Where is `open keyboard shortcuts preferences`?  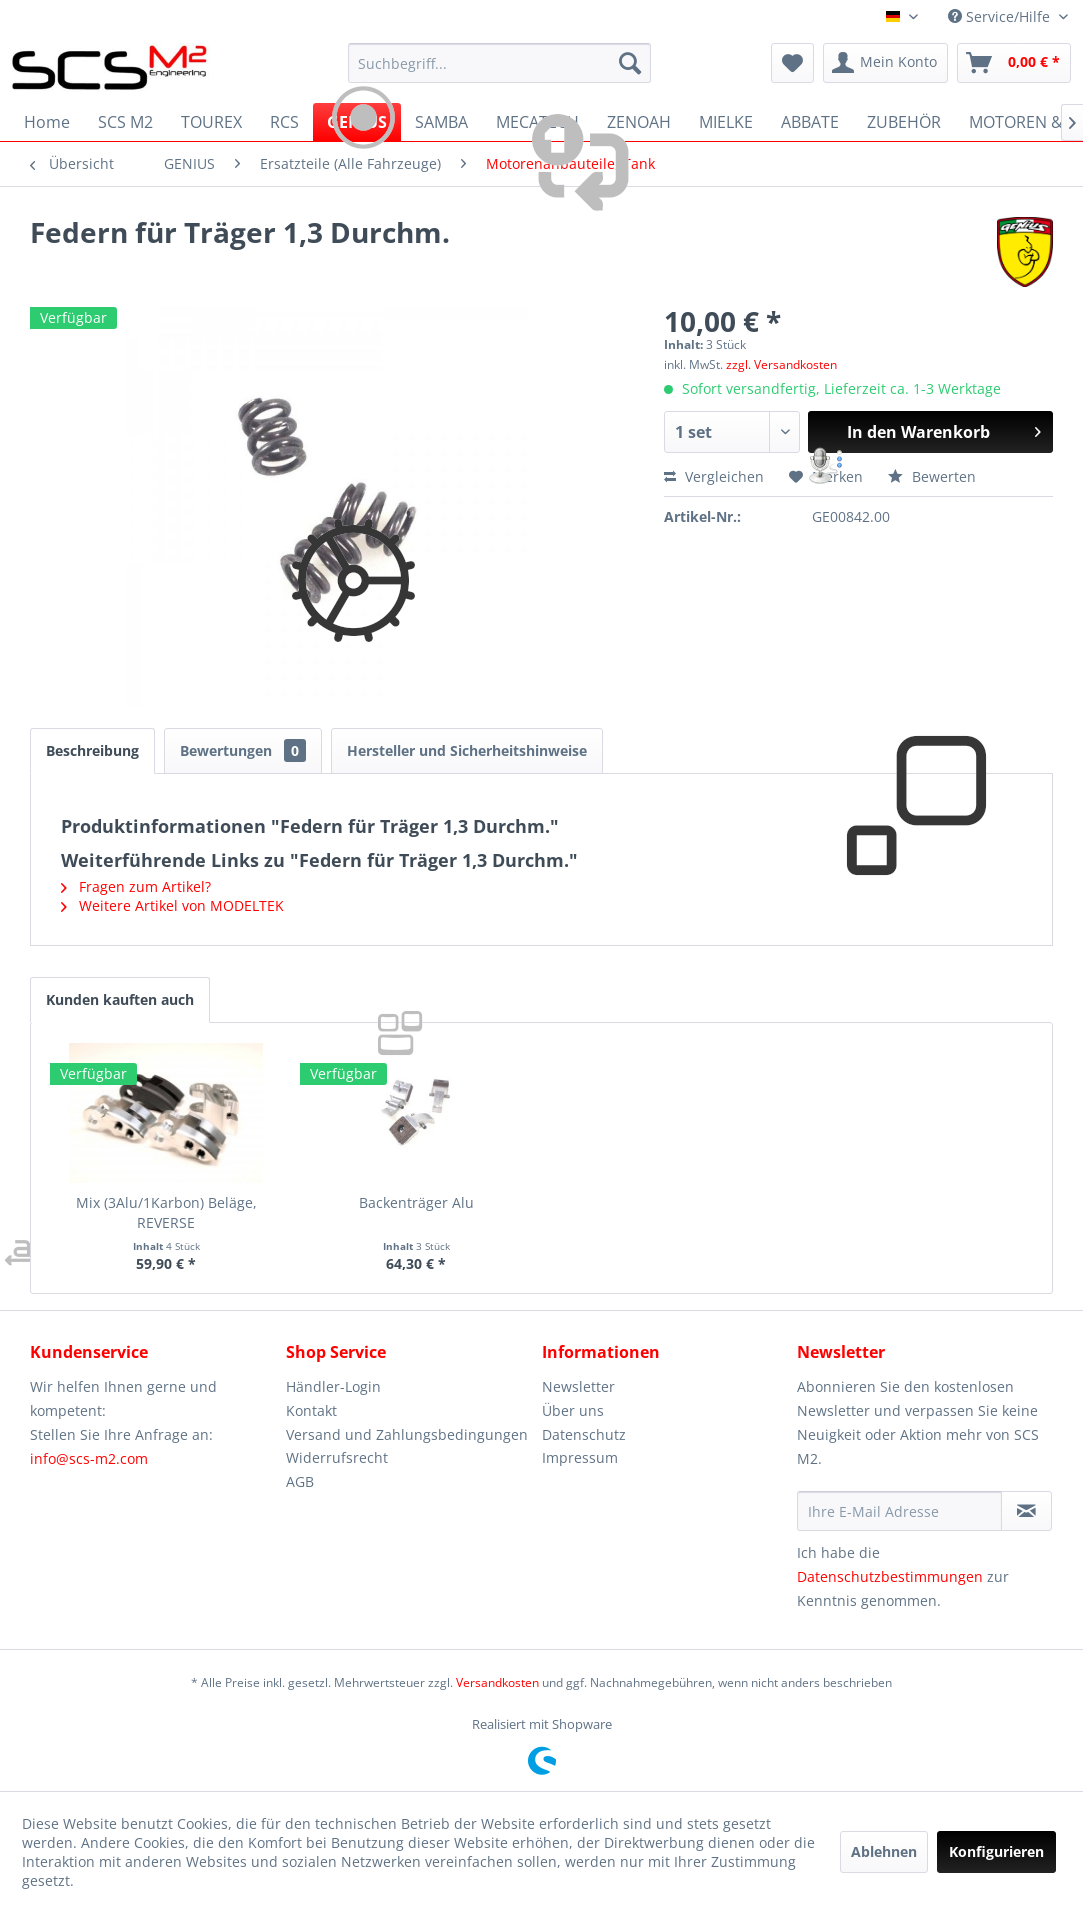 open keyboard shortcuts preferences is located at coordinates (401, 1034).